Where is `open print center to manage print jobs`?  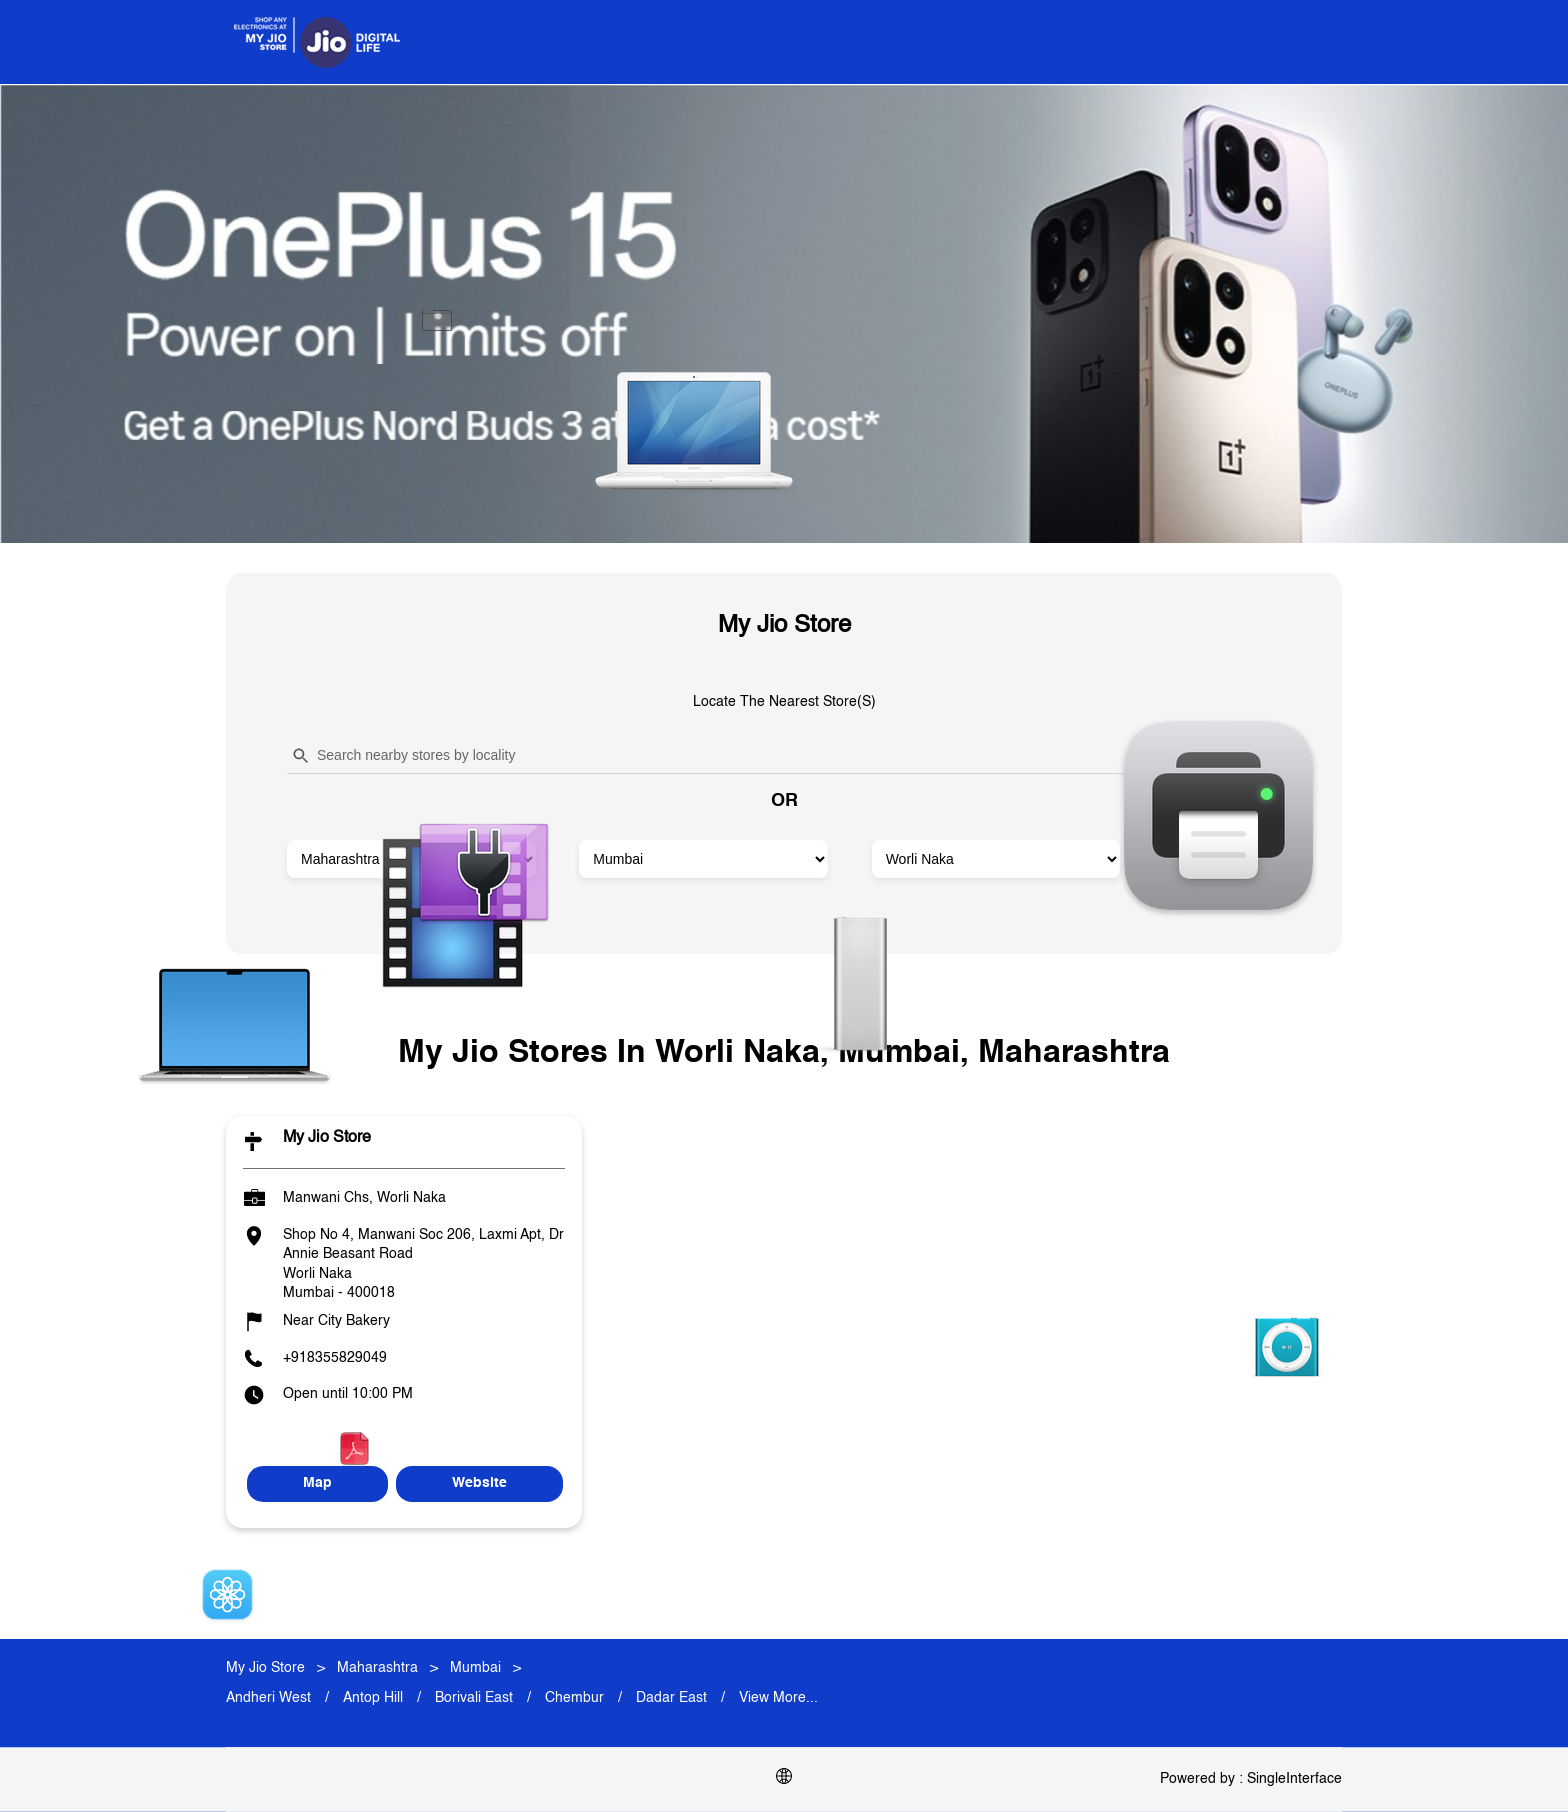 open print center to manage print jobs is located at coordinates (1218, 815).